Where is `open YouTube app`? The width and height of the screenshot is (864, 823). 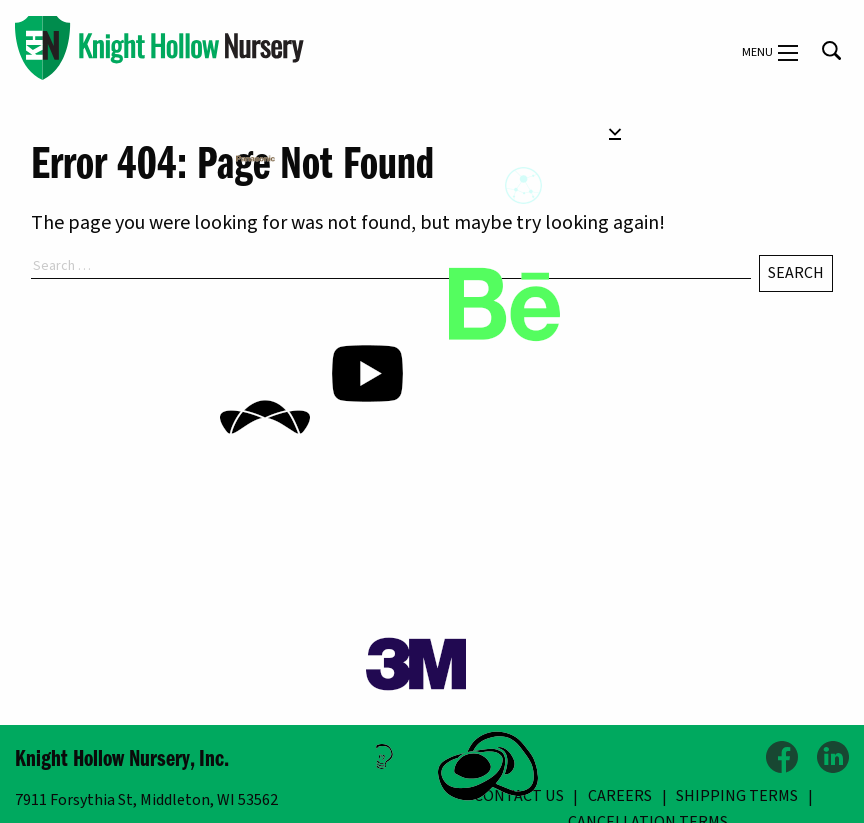 open YouTube app is located at coordinates (367, 373).